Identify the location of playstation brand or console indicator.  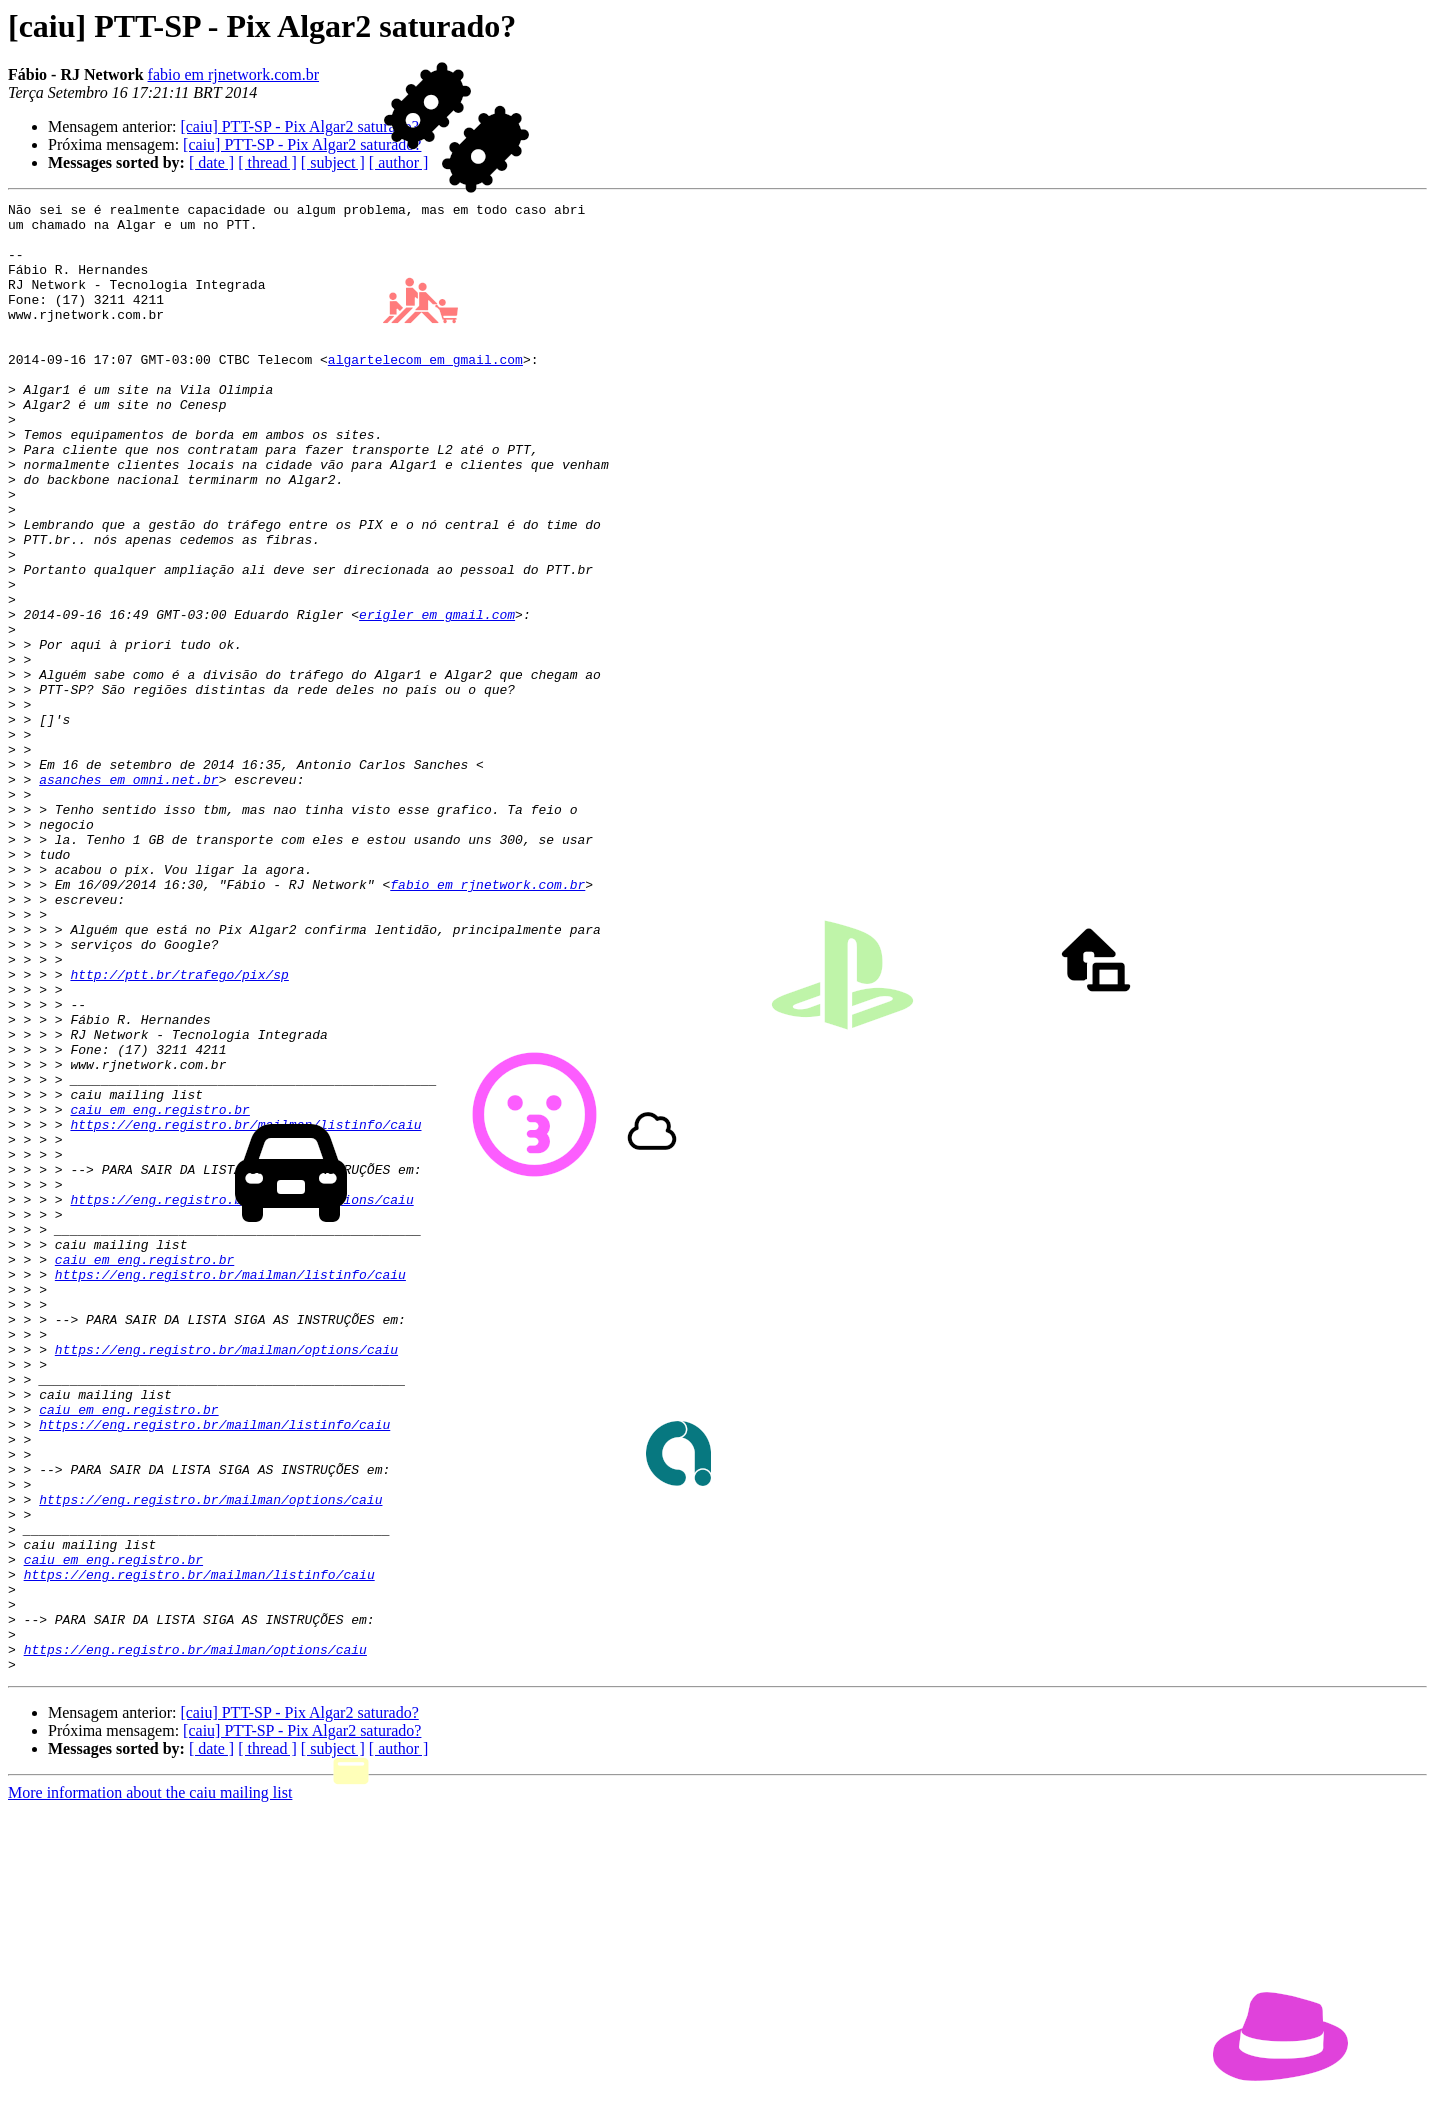
(842, 975).